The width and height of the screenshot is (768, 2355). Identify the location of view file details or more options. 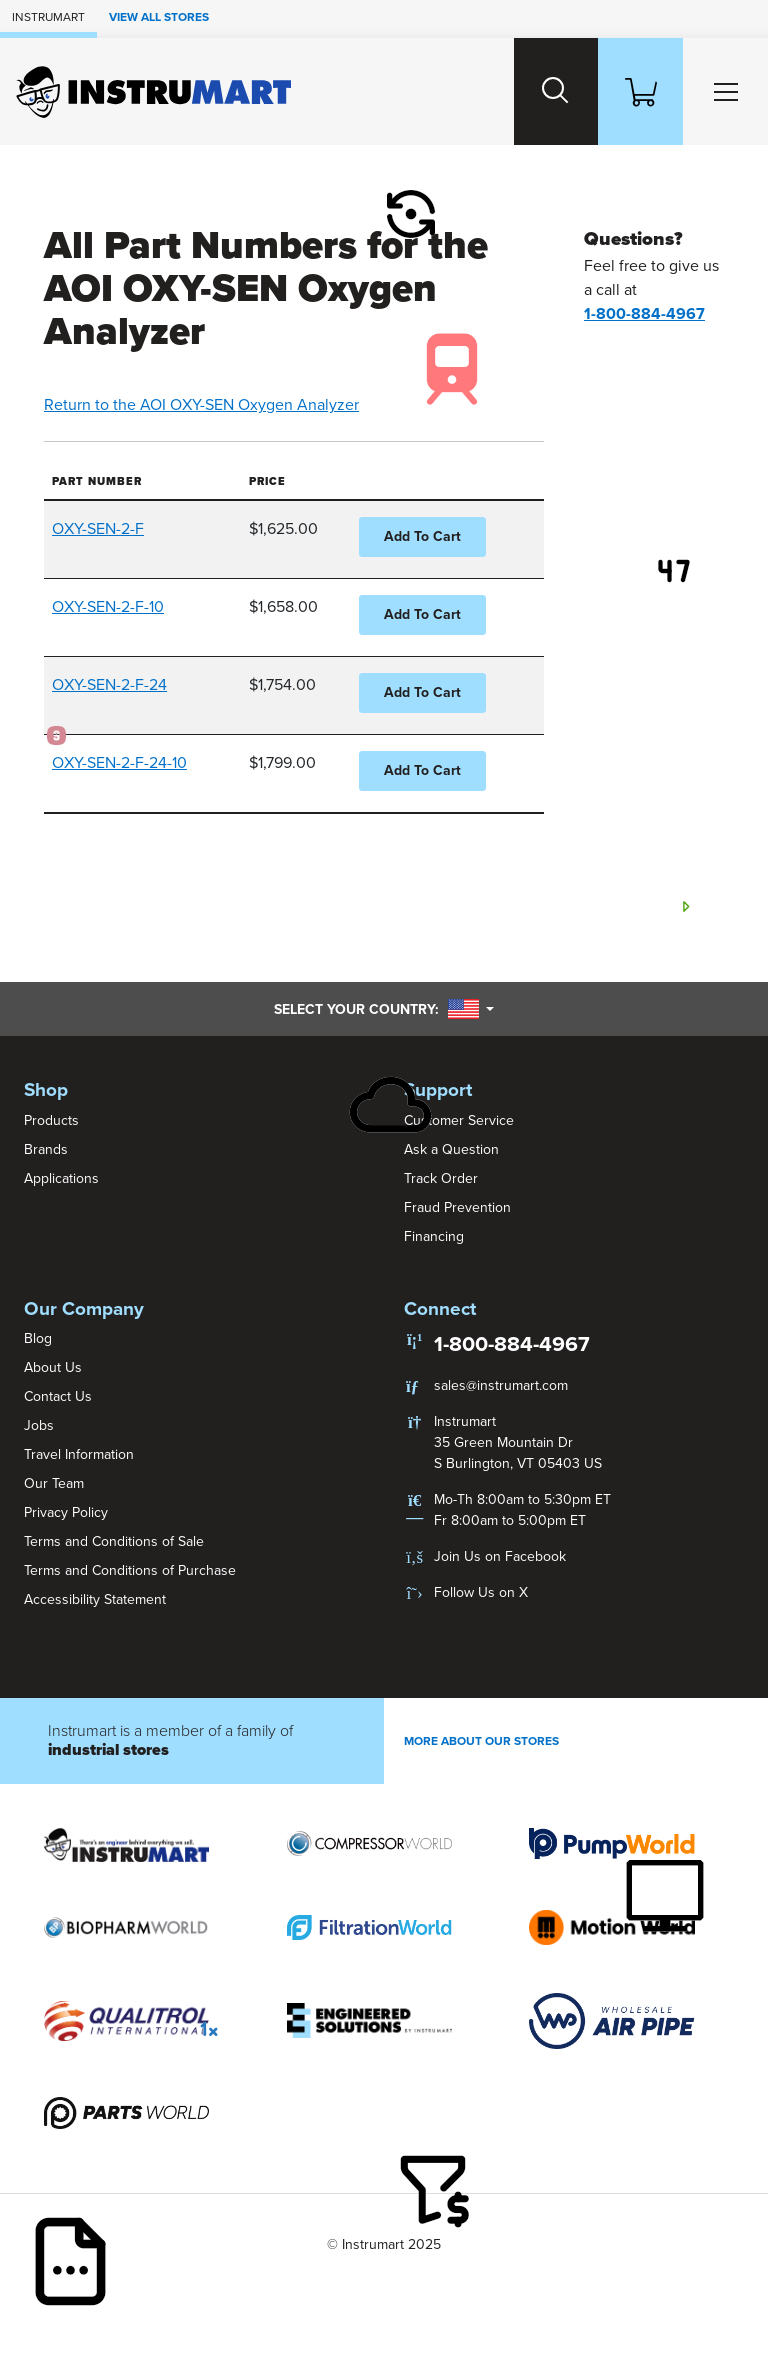
(70, 2261).